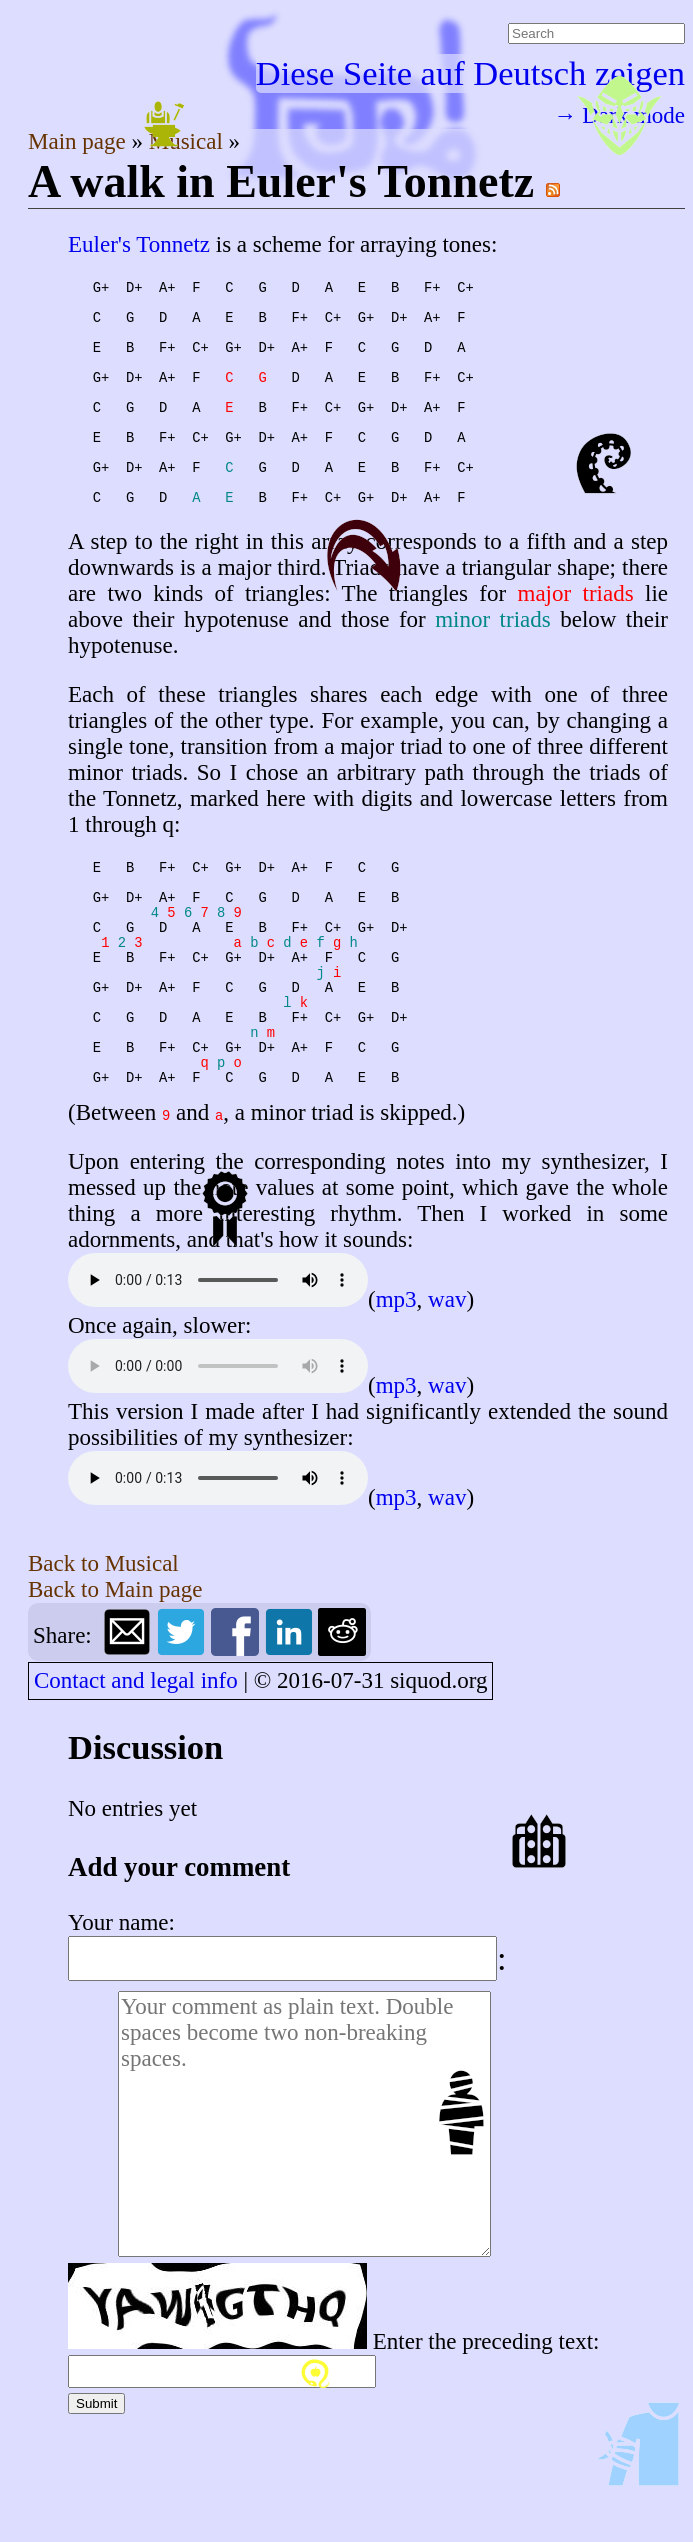 The width and height of the screenshot is (693, 2542). What do you see at coordinates (603, 463) in the screenshot?
I see `indicates a sea creature or ocean-themed game element` at bounding box center [603, 463].